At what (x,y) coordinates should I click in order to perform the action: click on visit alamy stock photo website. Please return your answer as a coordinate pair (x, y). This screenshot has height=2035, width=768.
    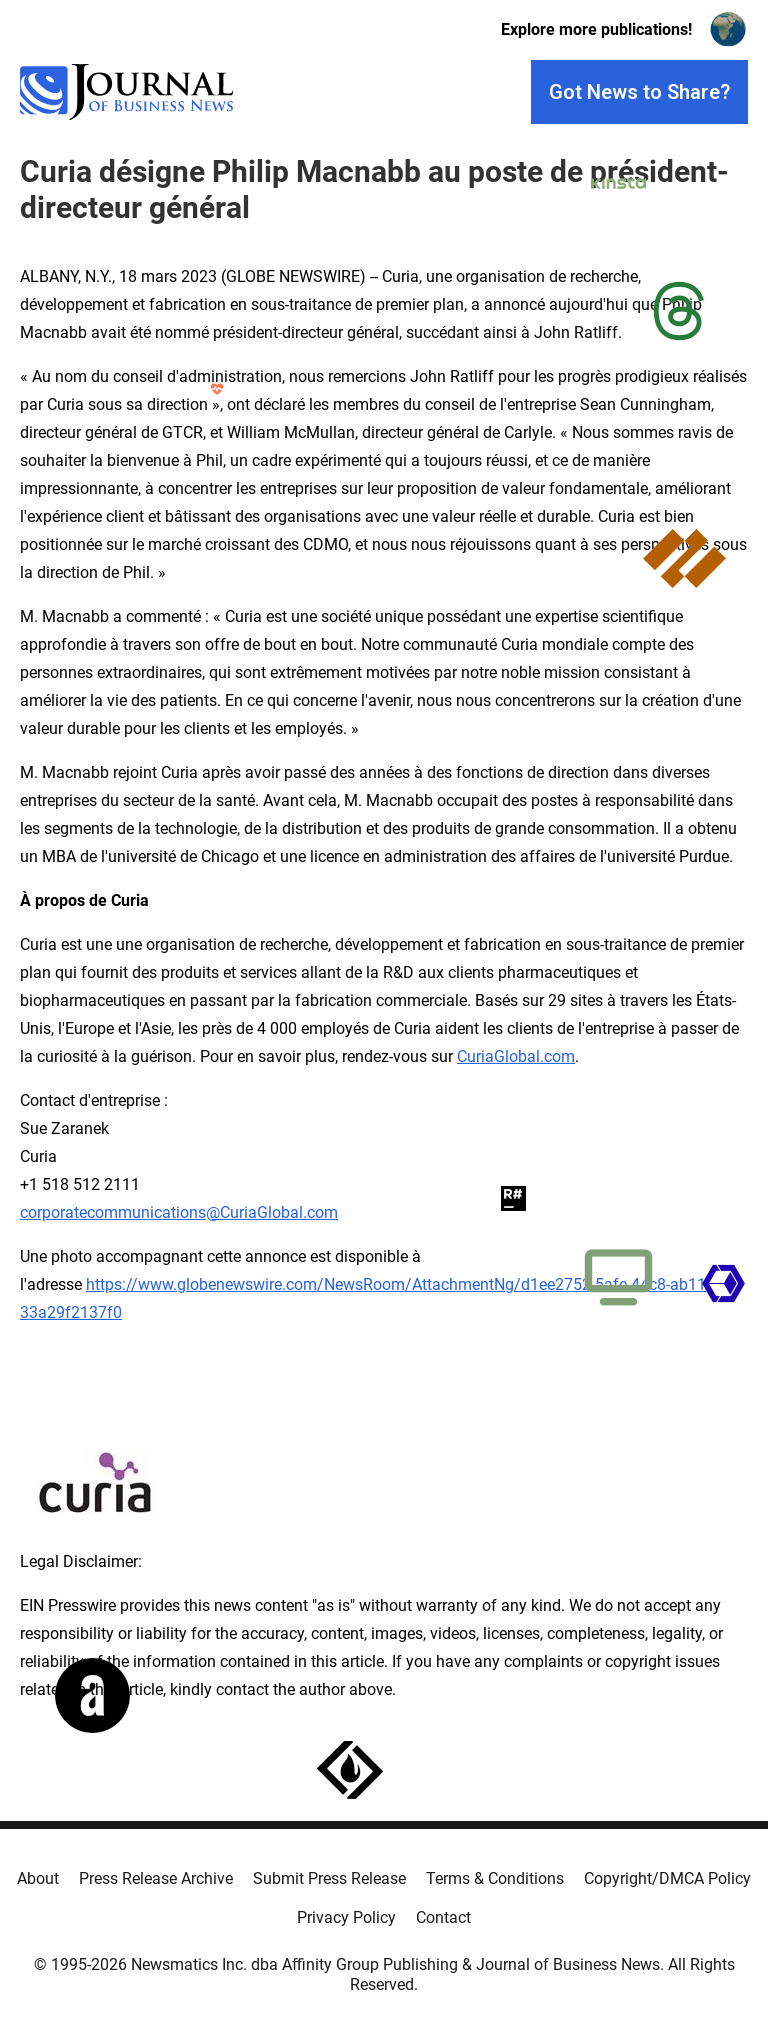
    Looking at the image, I should click on (92, 1695).